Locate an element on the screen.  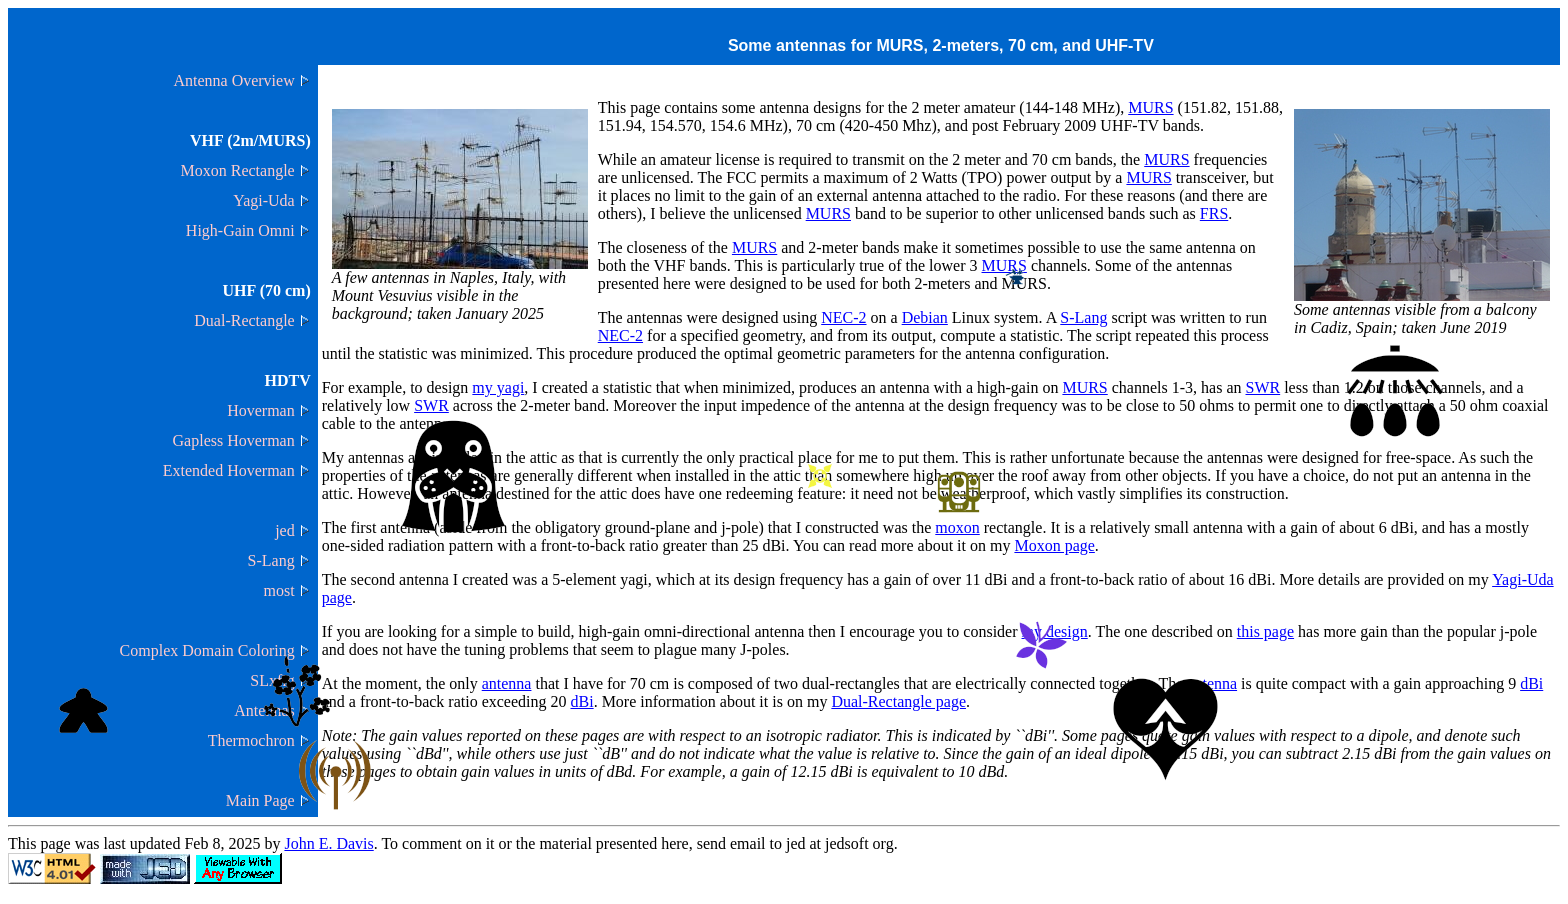
indicates level four or advanced tier achievement is located at coordinates (820, 476).